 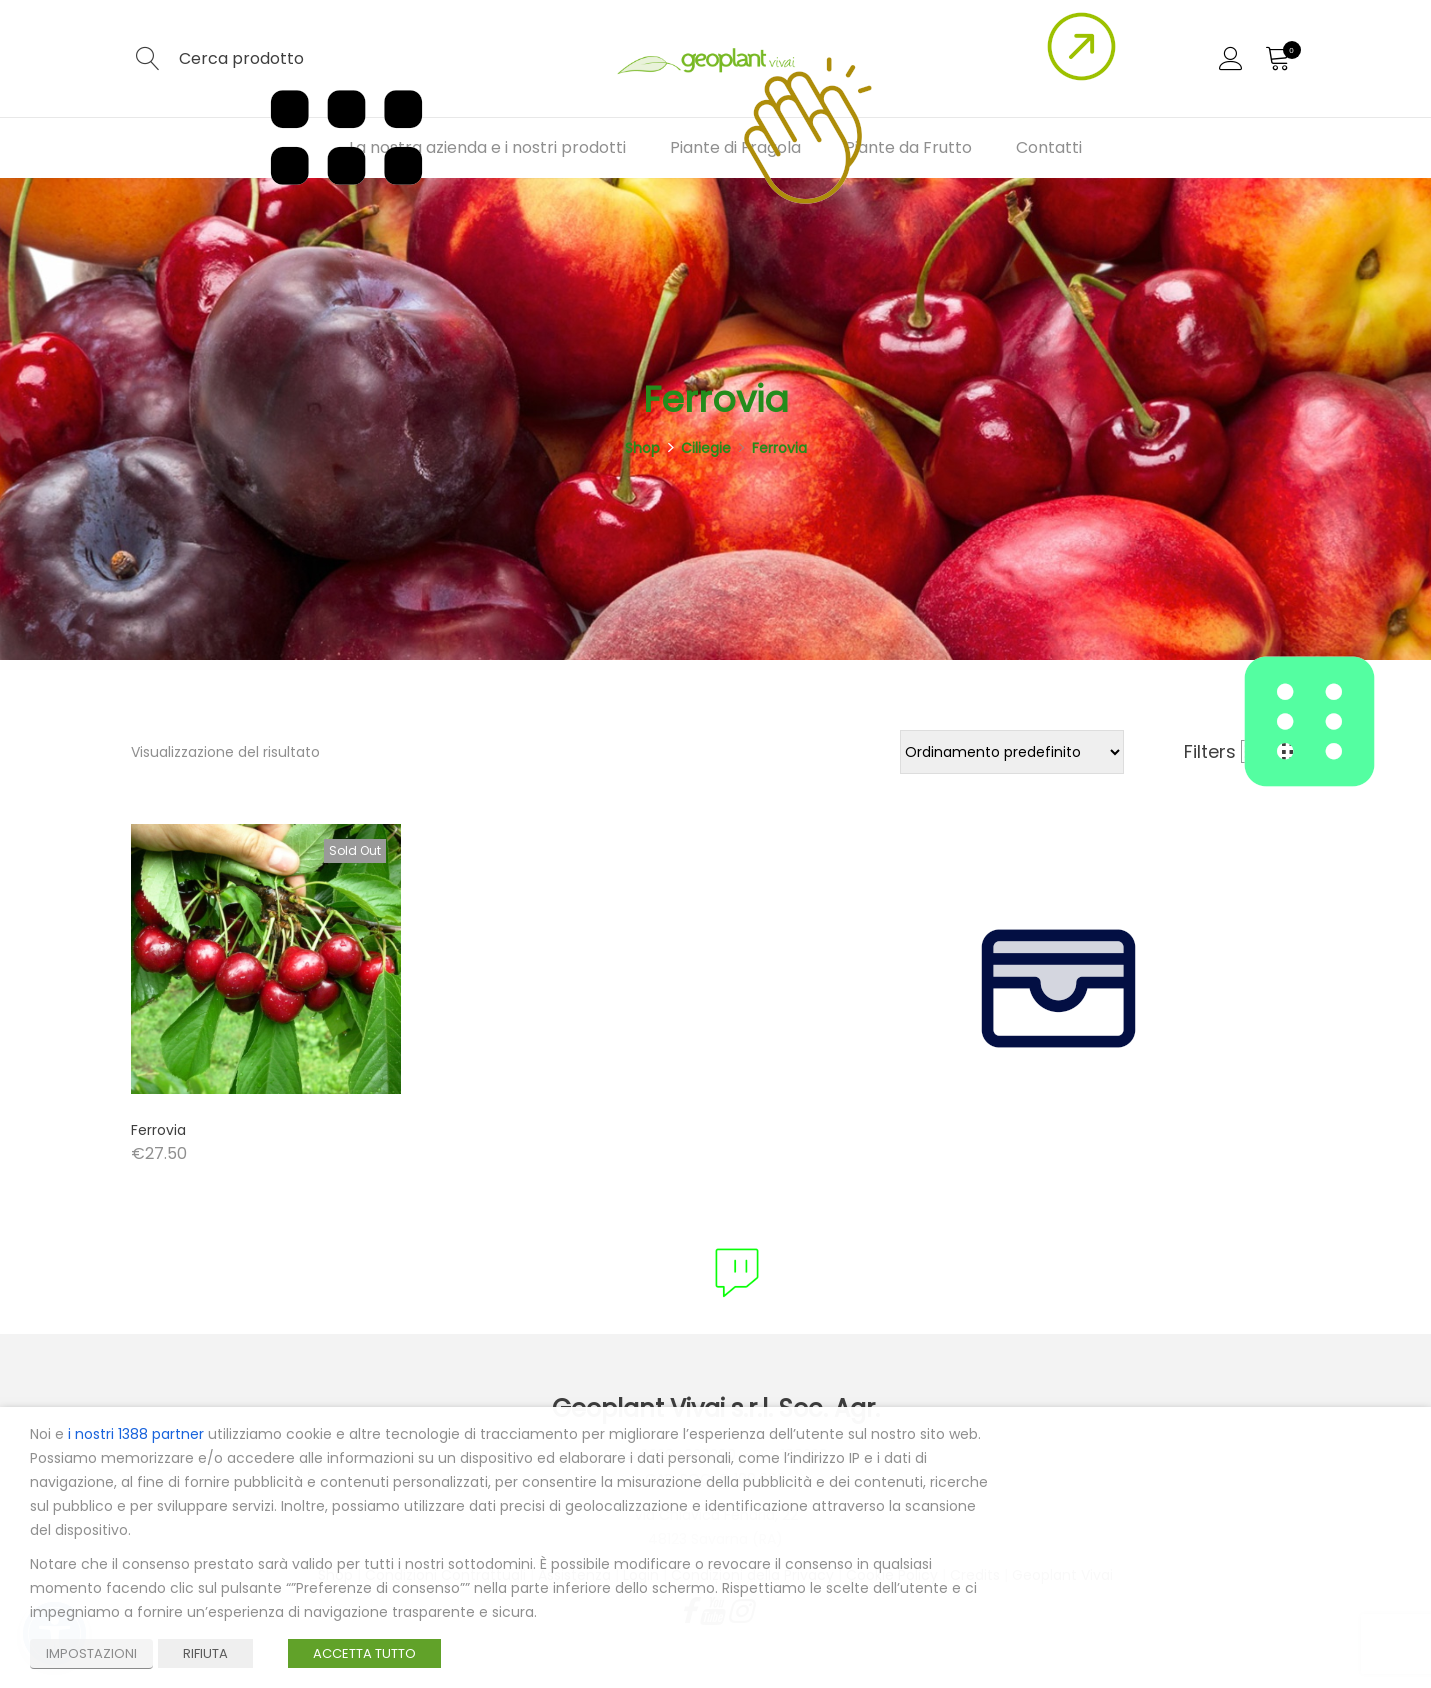 I want to click on randomize or shuffle content, so click(x=1309, y=721).